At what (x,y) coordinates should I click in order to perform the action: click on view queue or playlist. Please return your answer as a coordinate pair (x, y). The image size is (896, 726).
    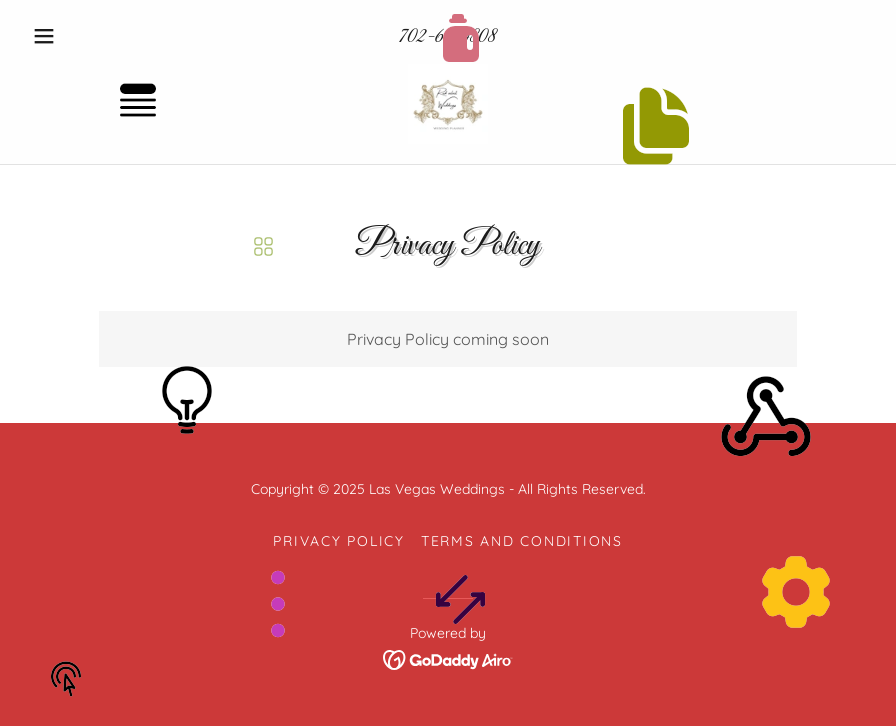
    Looking at the image, I should click on (138, 100).